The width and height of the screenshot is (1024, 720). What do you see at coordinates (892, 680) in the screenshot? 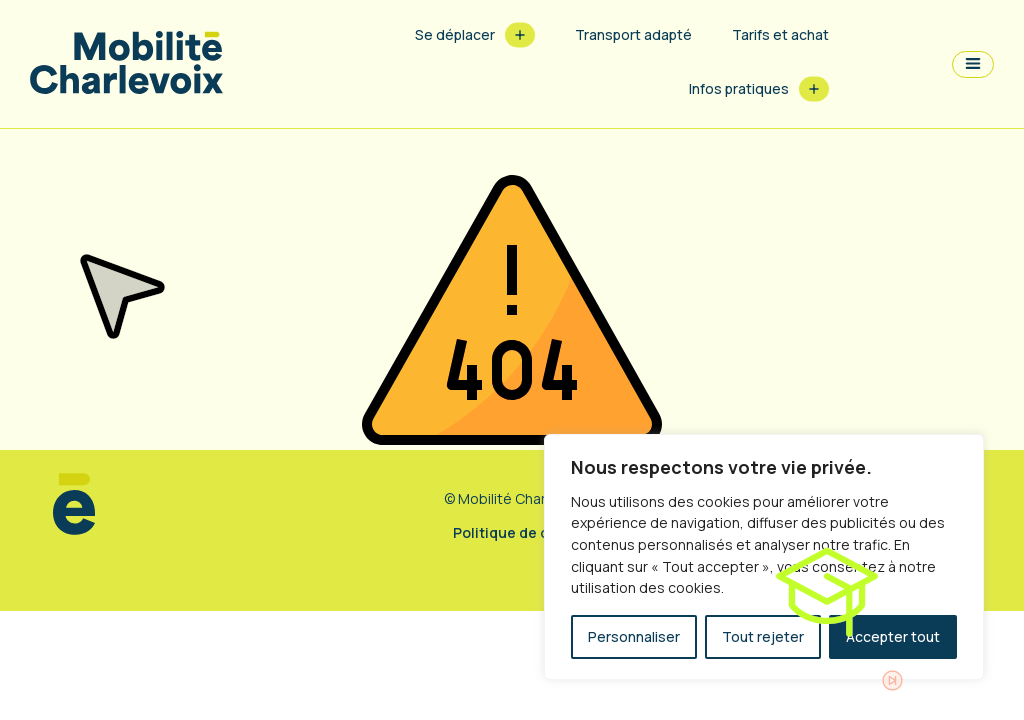
I see `skip to next track` at bounding box center [892, 680].